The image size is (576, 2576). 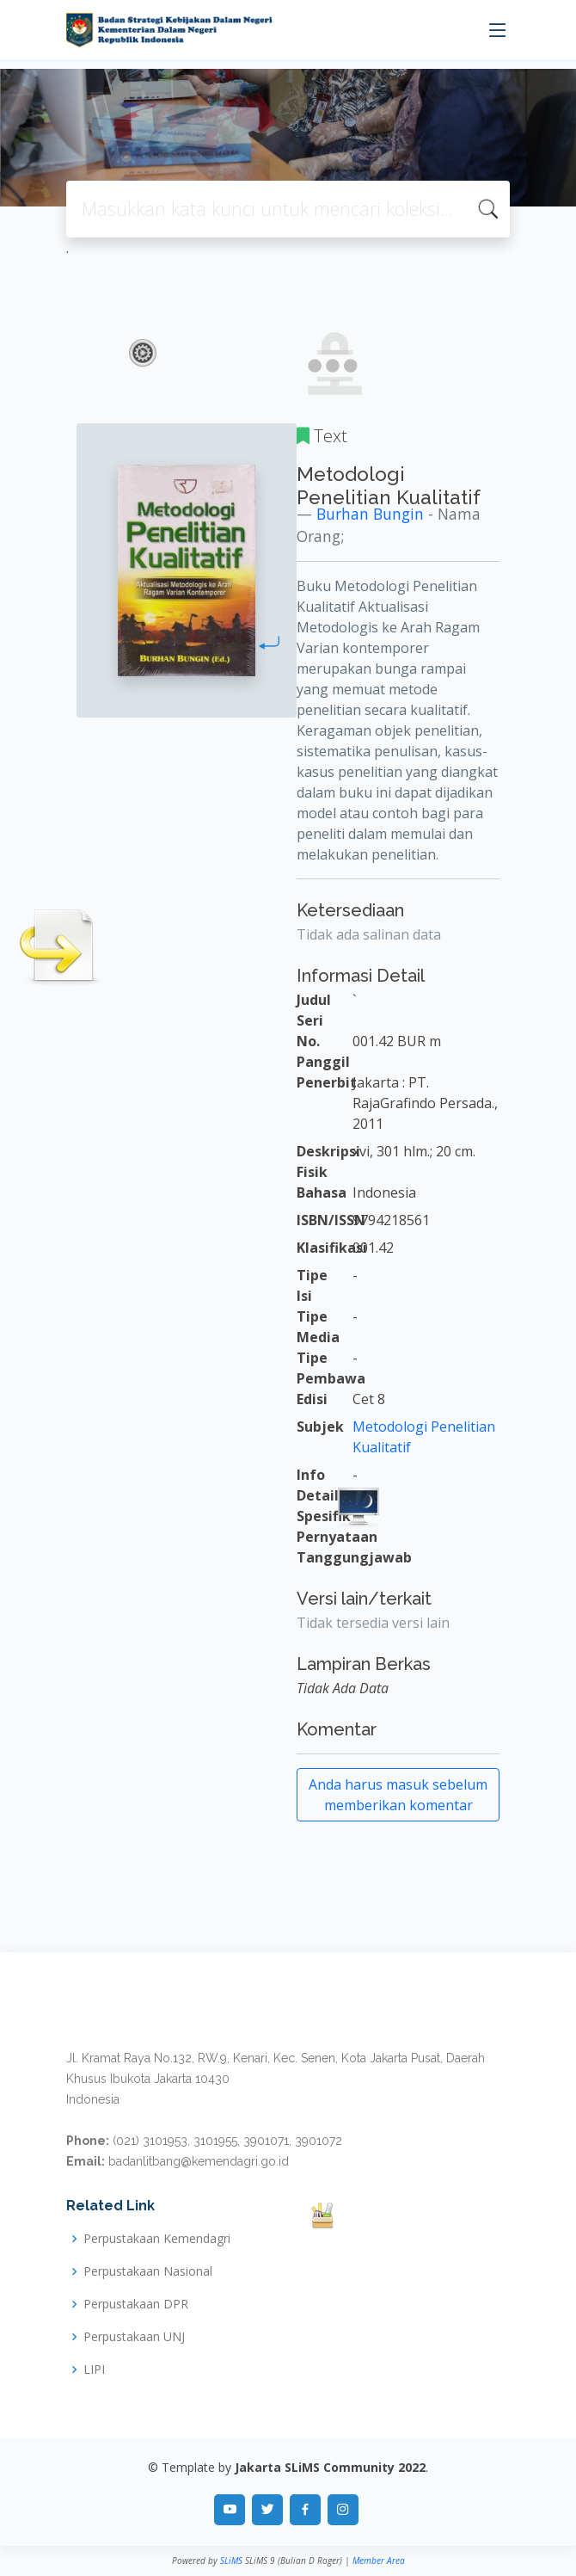 I want to click on revert document to previous version, so click(x=59, y=945).